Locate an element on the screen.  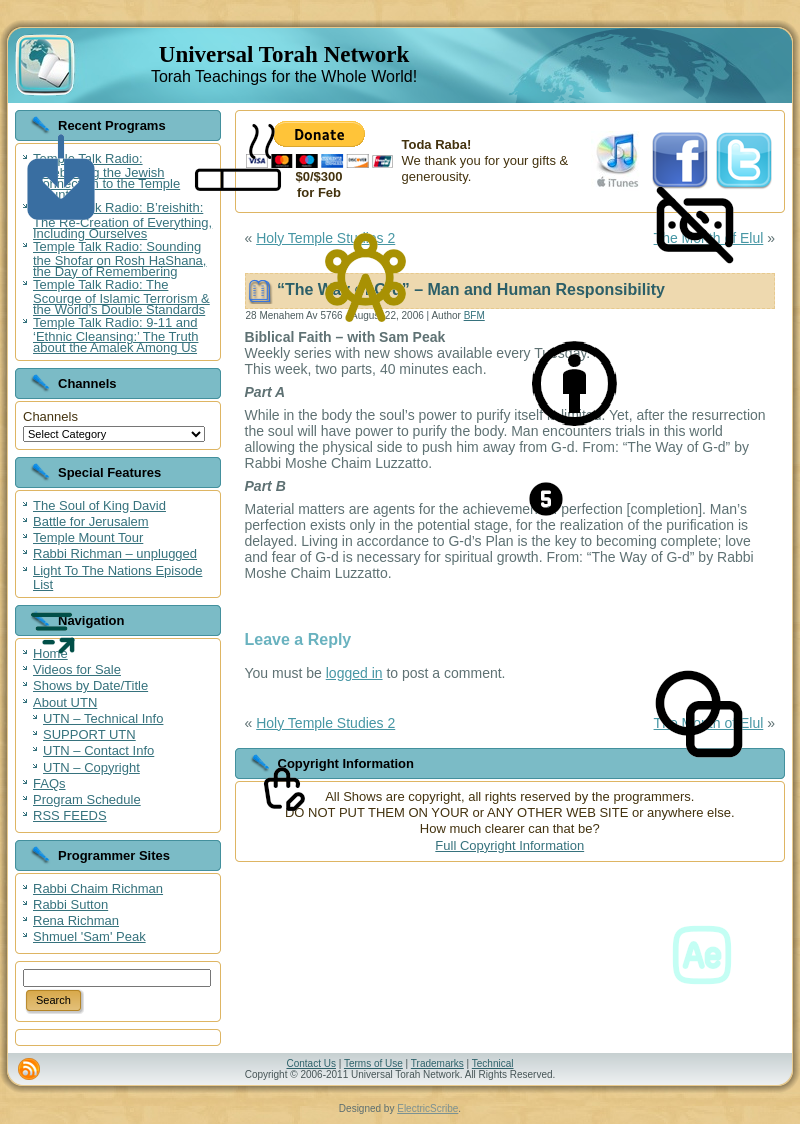
payment method unavailable is located at coordinates (695, 225).